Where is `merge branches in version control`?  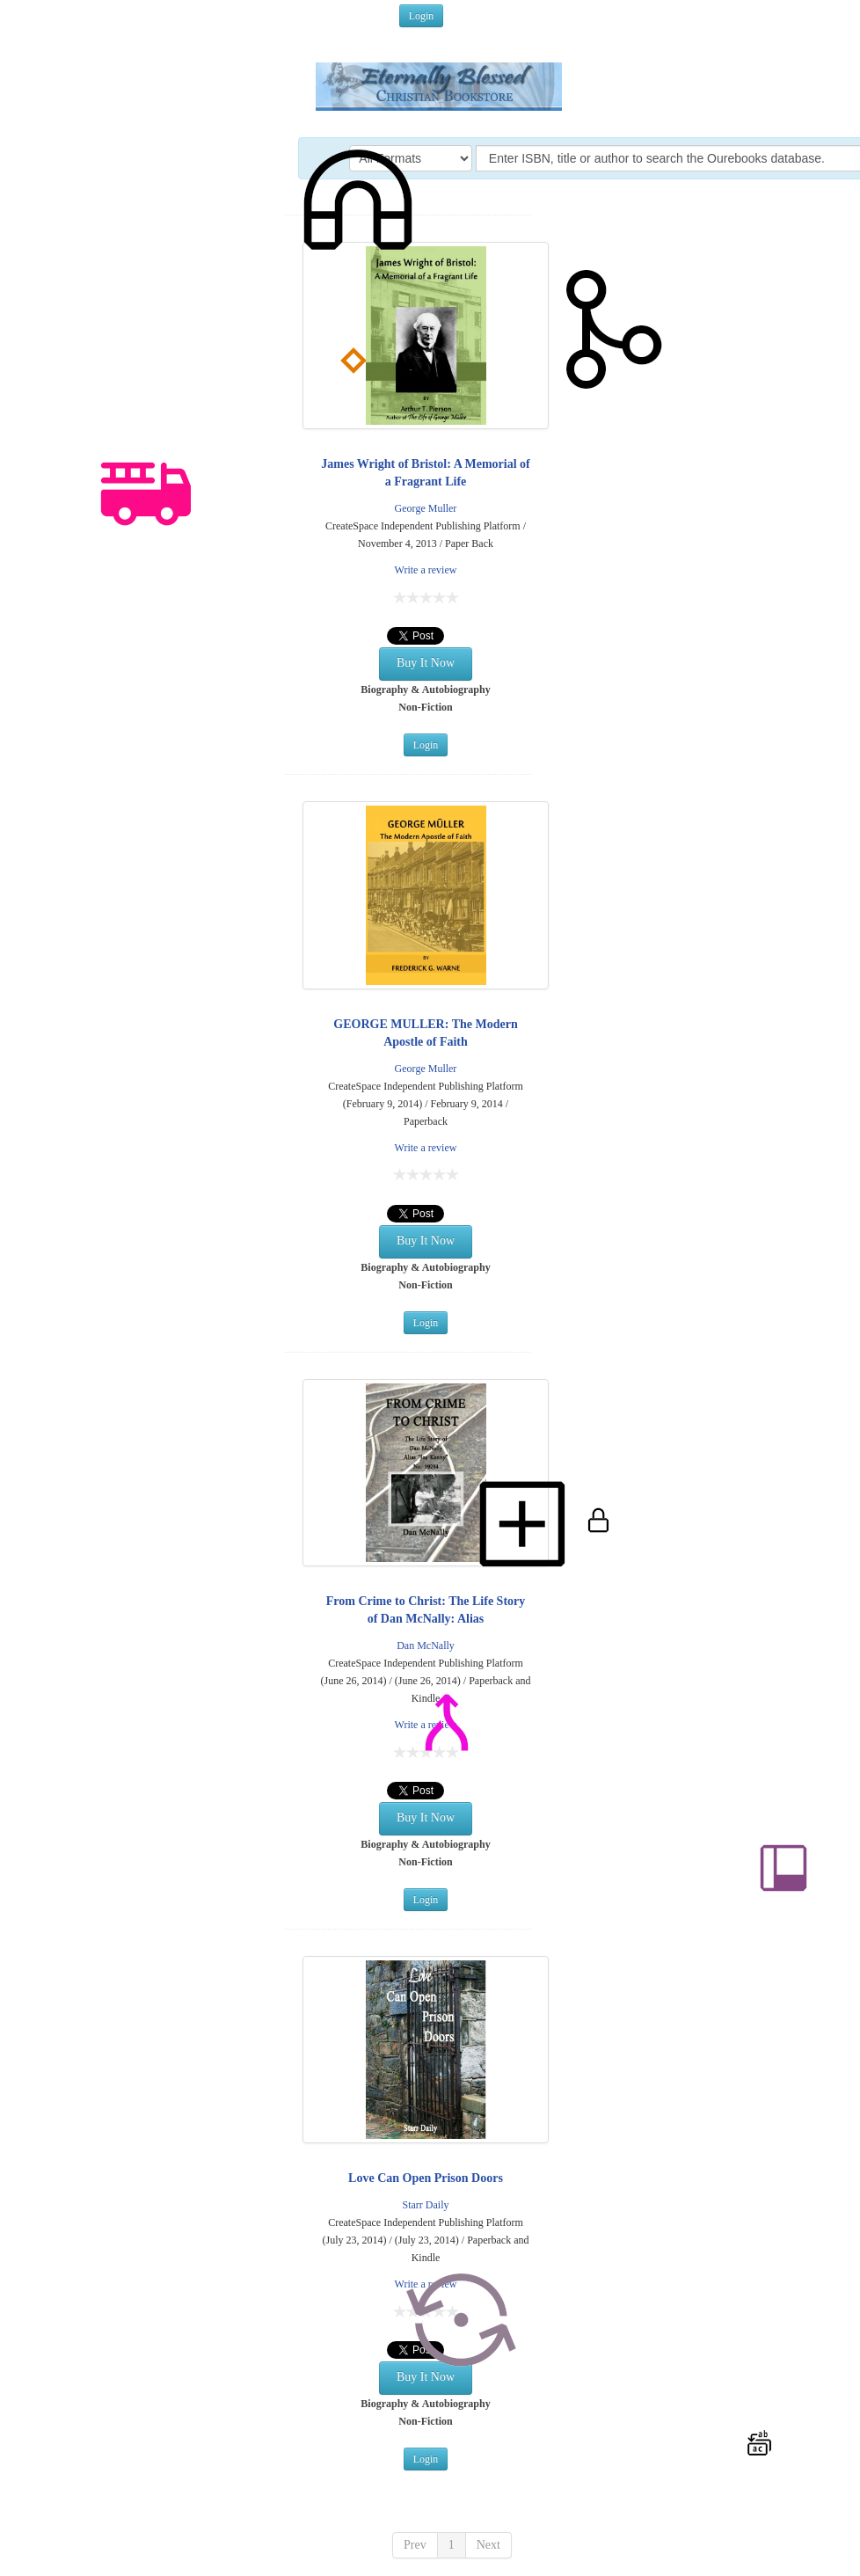 merge branches in version control is located at coordinates (614, 333).